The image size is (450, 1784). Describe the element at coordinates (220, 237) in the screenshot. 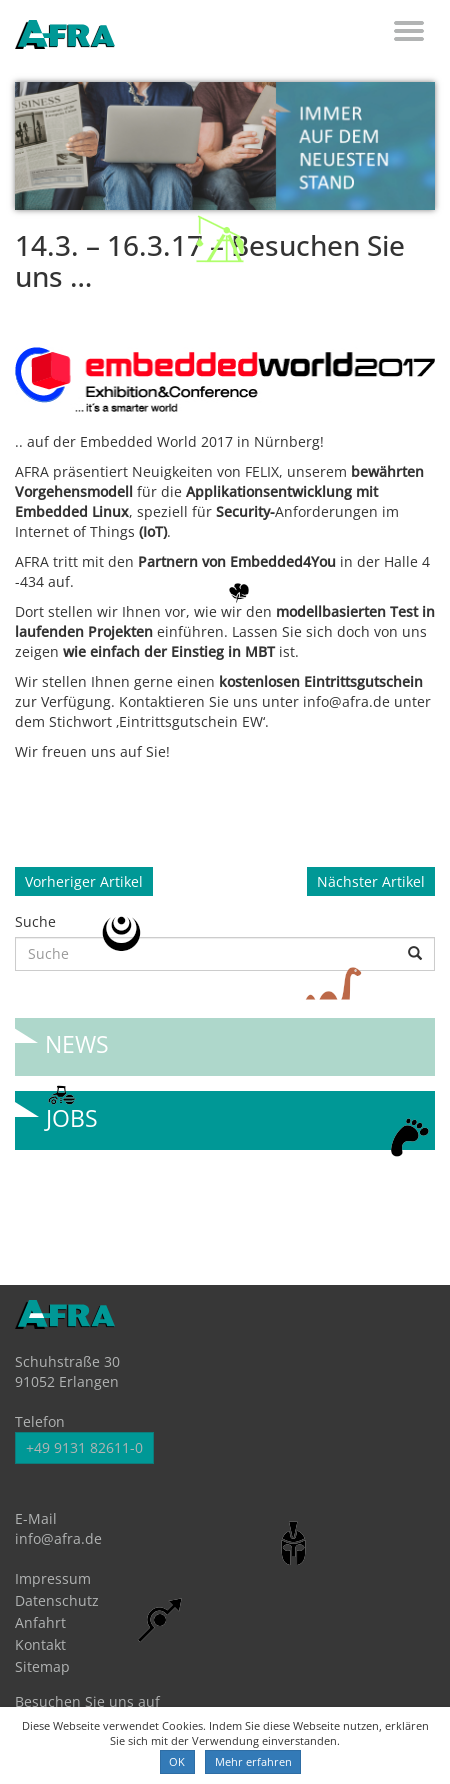

I see `launch projectile or siege weapon in game` at that location.